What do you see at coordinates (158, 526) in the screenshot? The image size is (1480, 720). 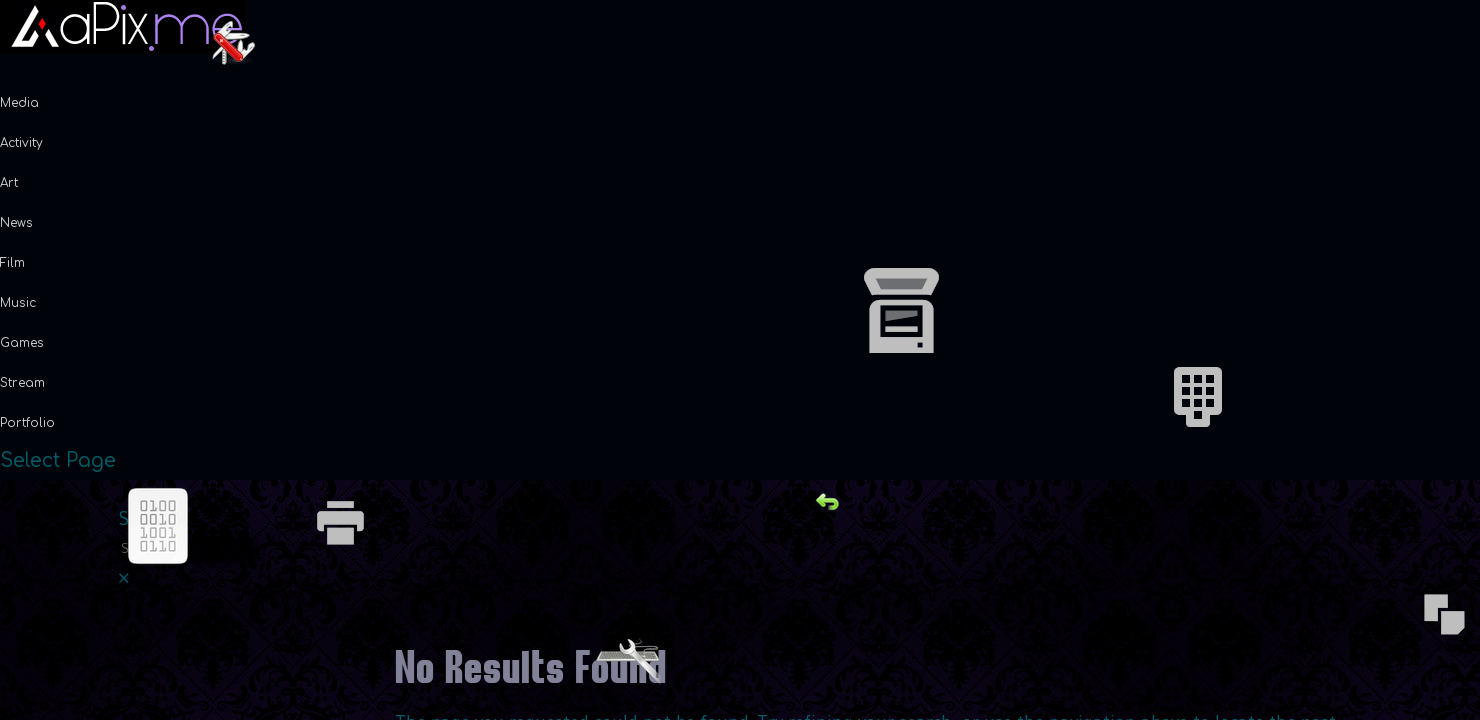 I see `indicates a binary or raw data file` at bounding box center [158, 526].